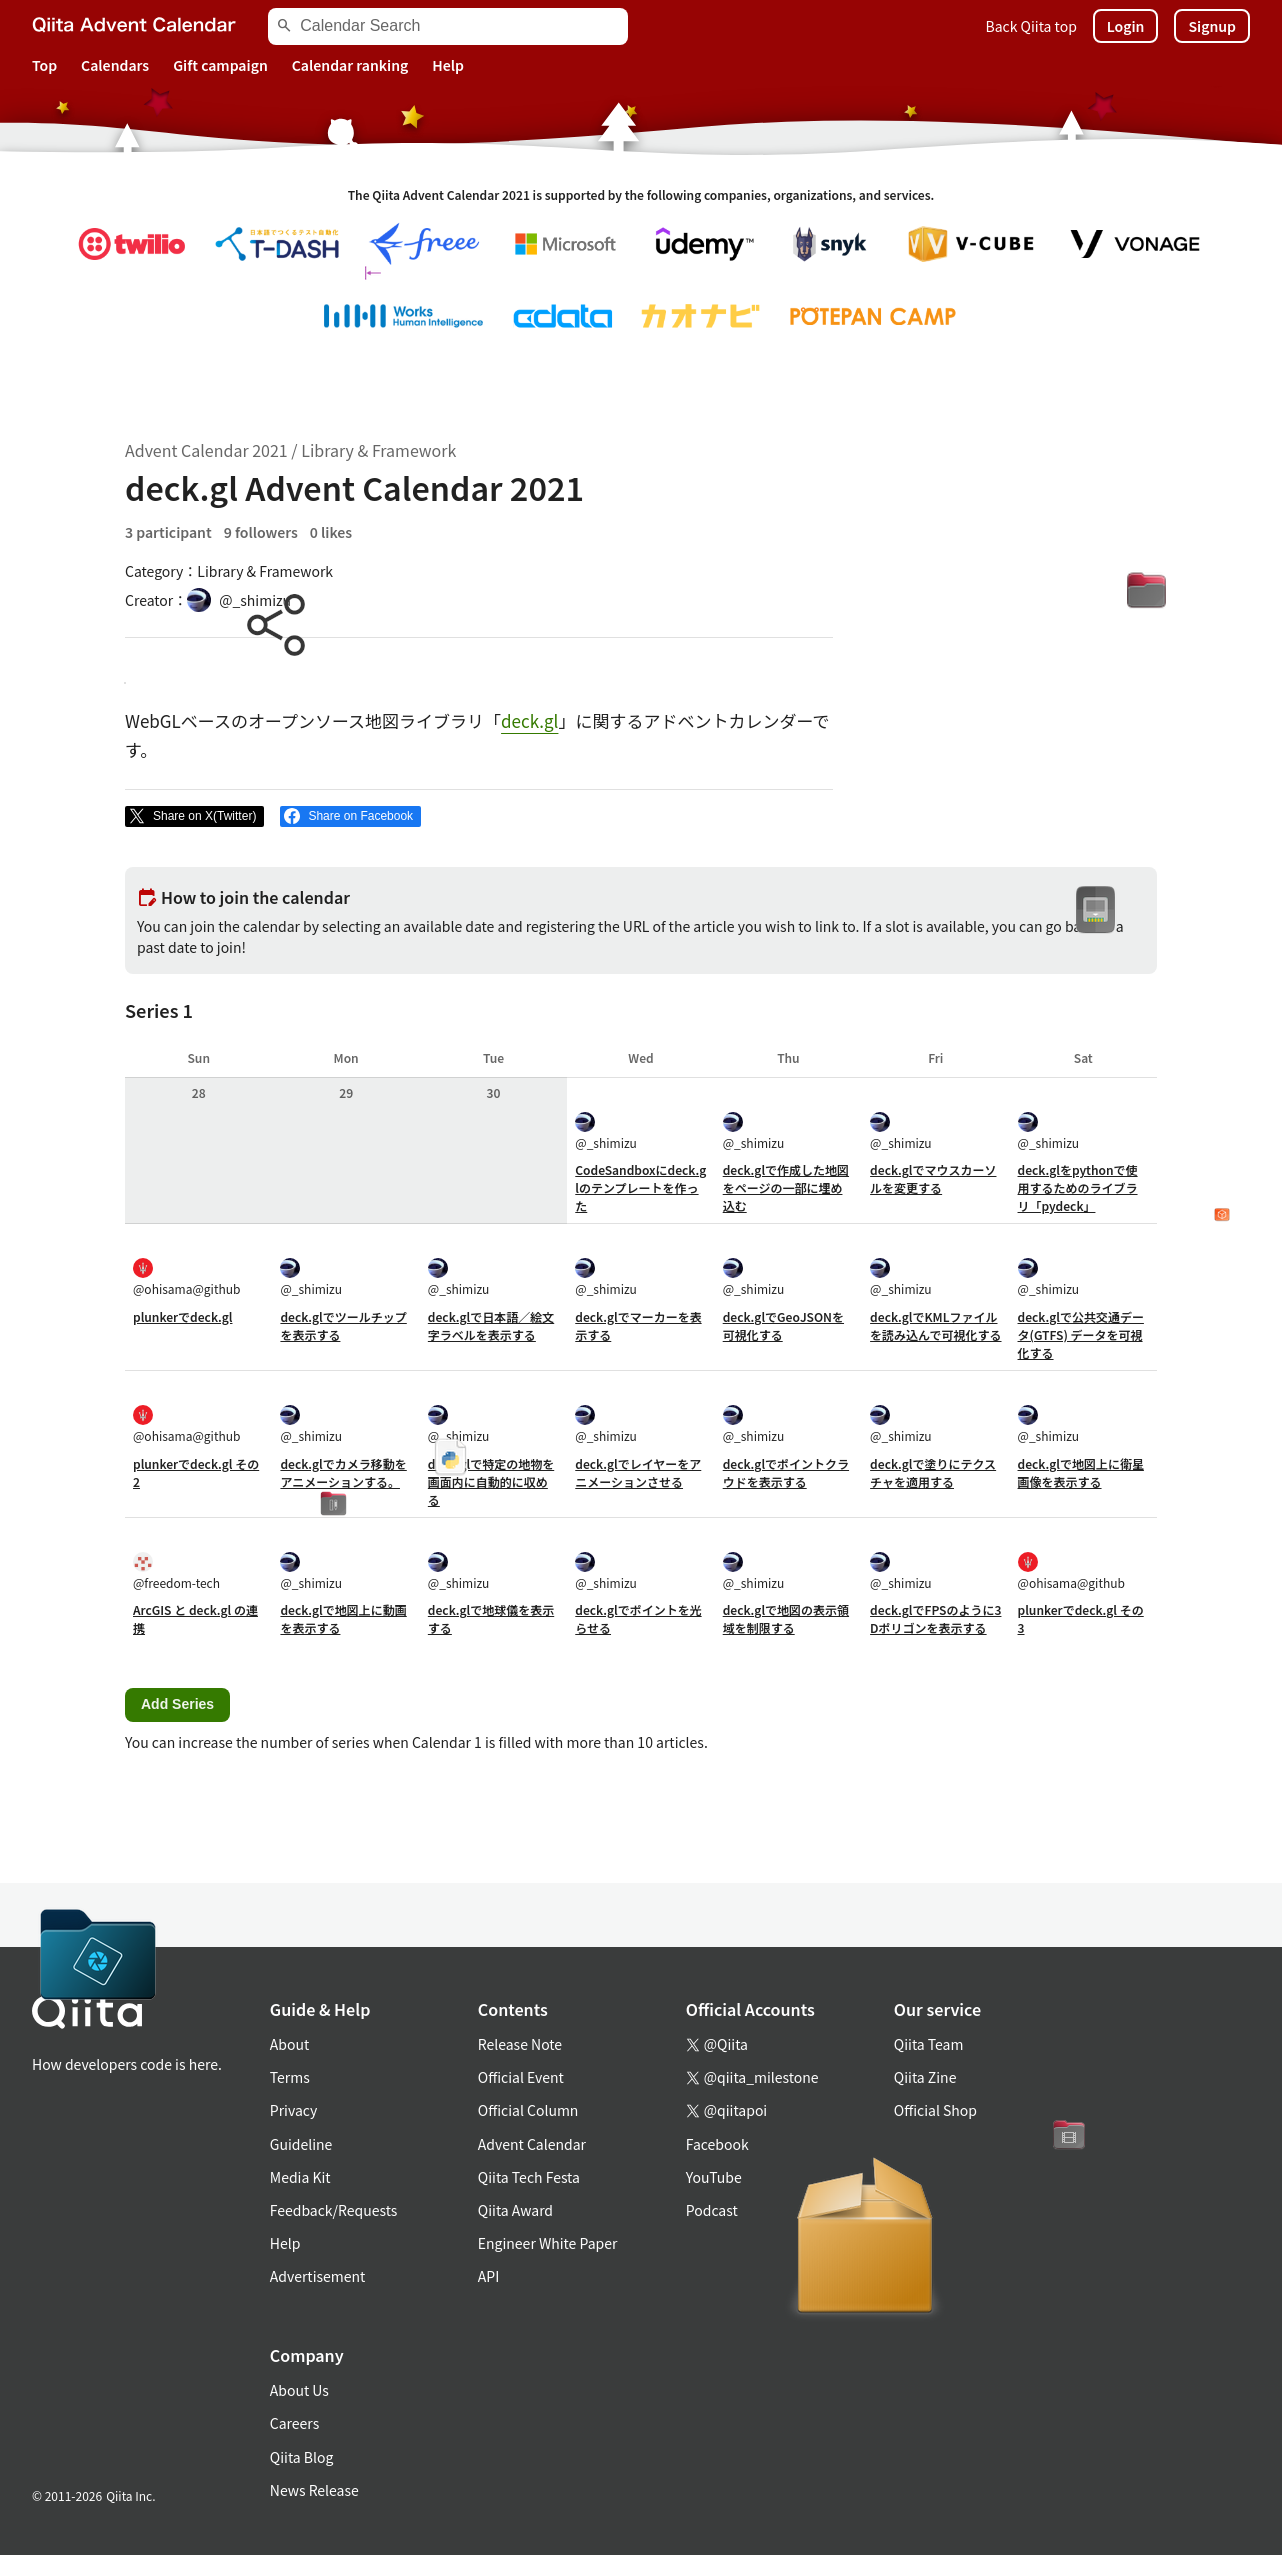  I want to click on open a 3D model file, so click(1222, 1214).